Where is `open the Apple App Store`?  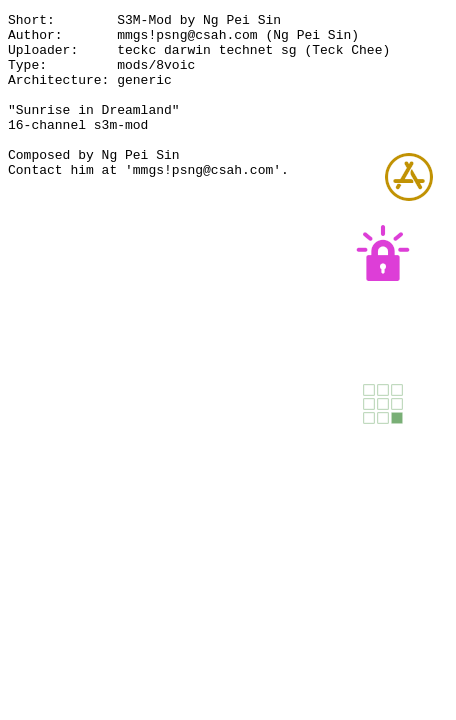
open the Apple App Store is located at coordinates (409, 177).